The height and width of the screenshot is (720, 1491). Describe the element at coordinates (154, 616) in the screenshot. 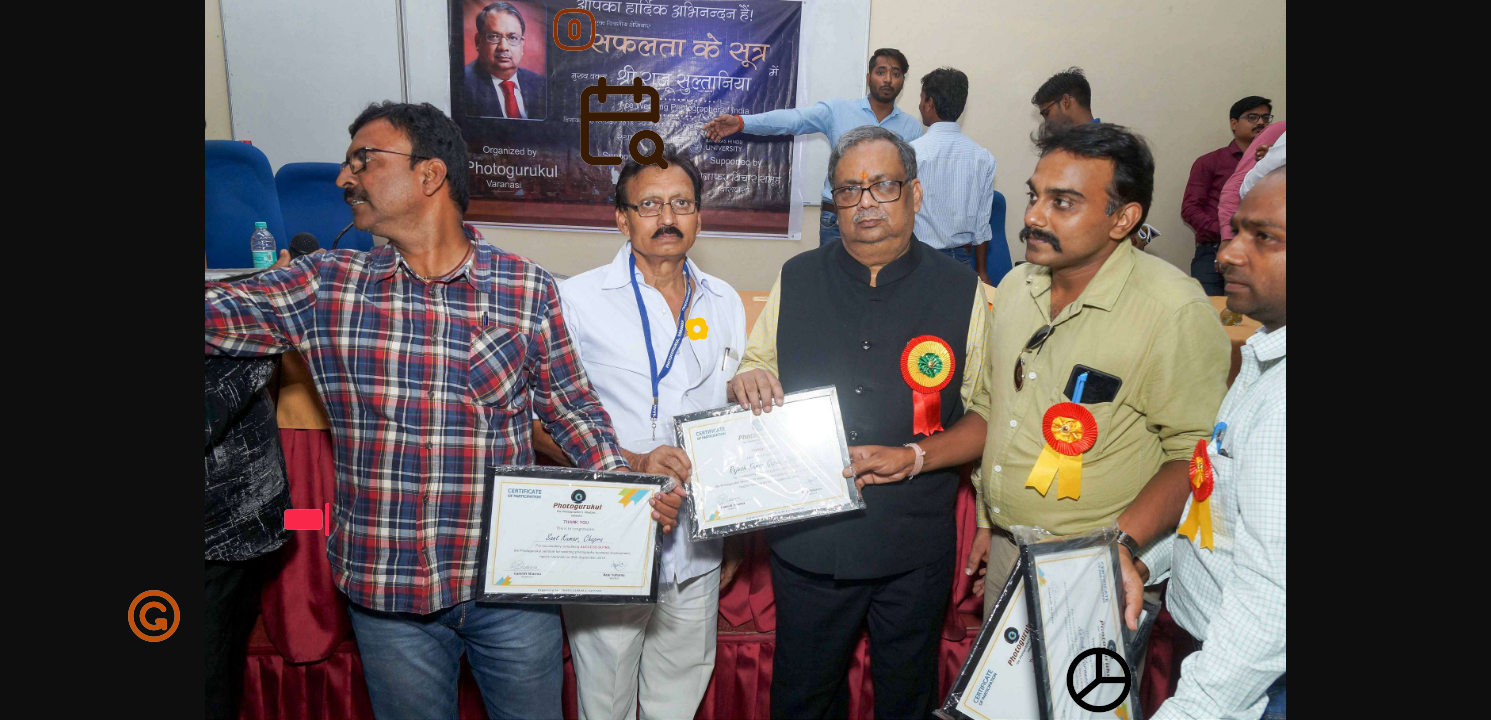

I see `open Grammarly writing assistant` at that location.